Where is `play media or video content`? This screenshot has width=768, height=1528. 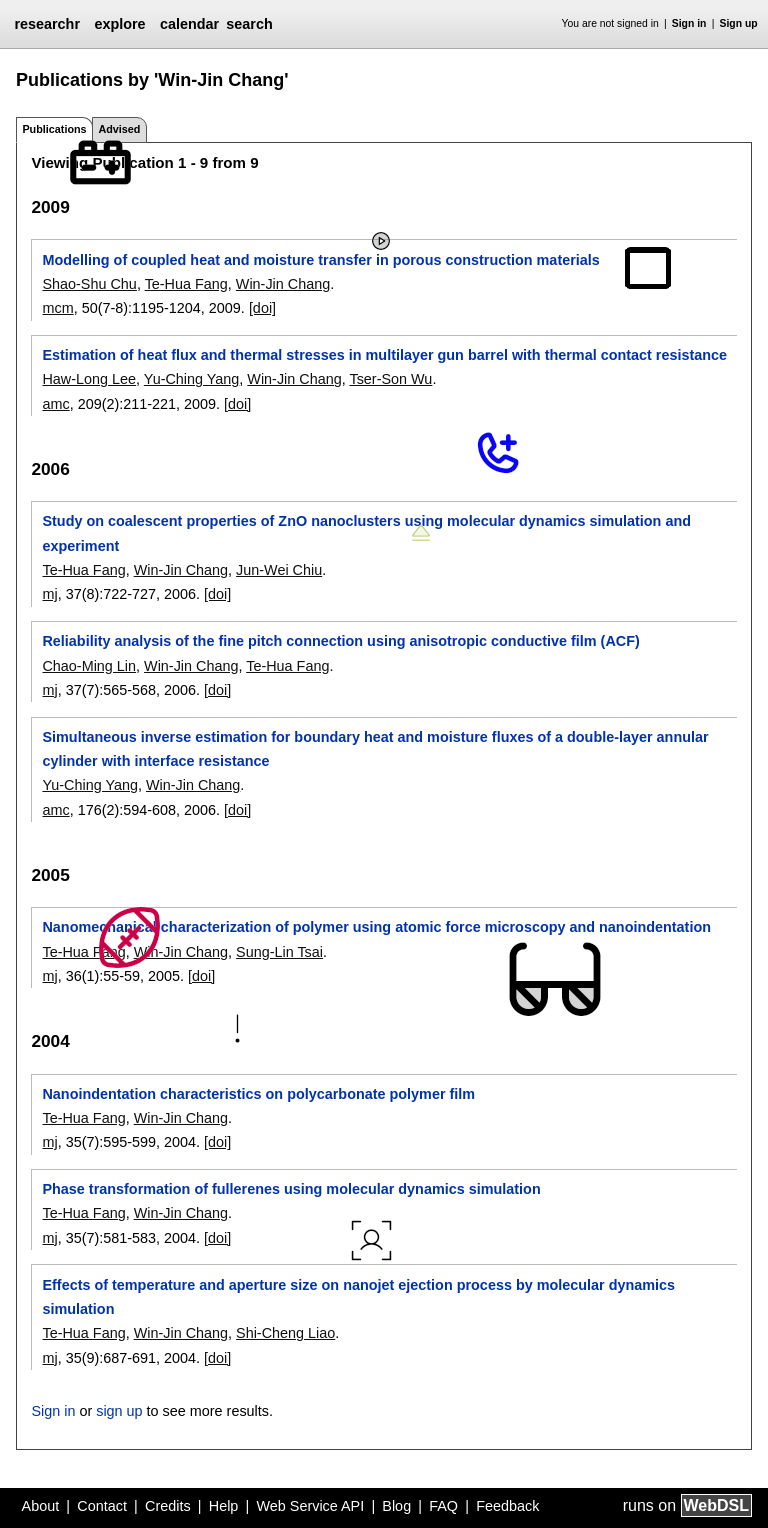
play media or video content is located at coordinates (381, 241).